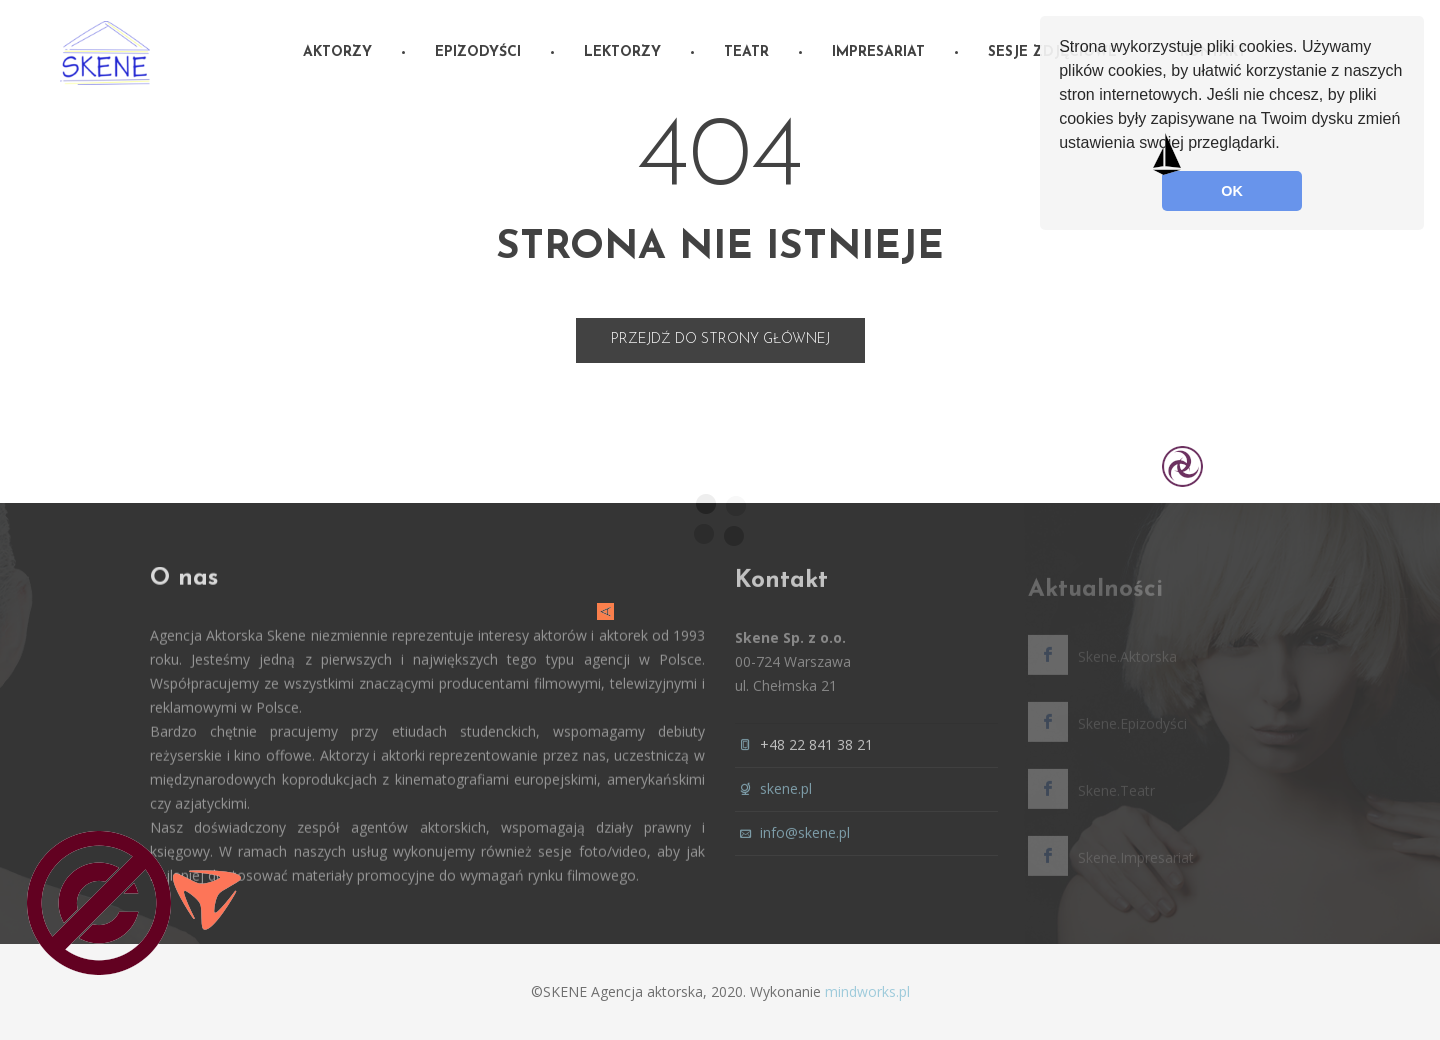  Describe the element at coordinates (1167, 154) in the screenshot. I see `istio service mesh logo` at that location.